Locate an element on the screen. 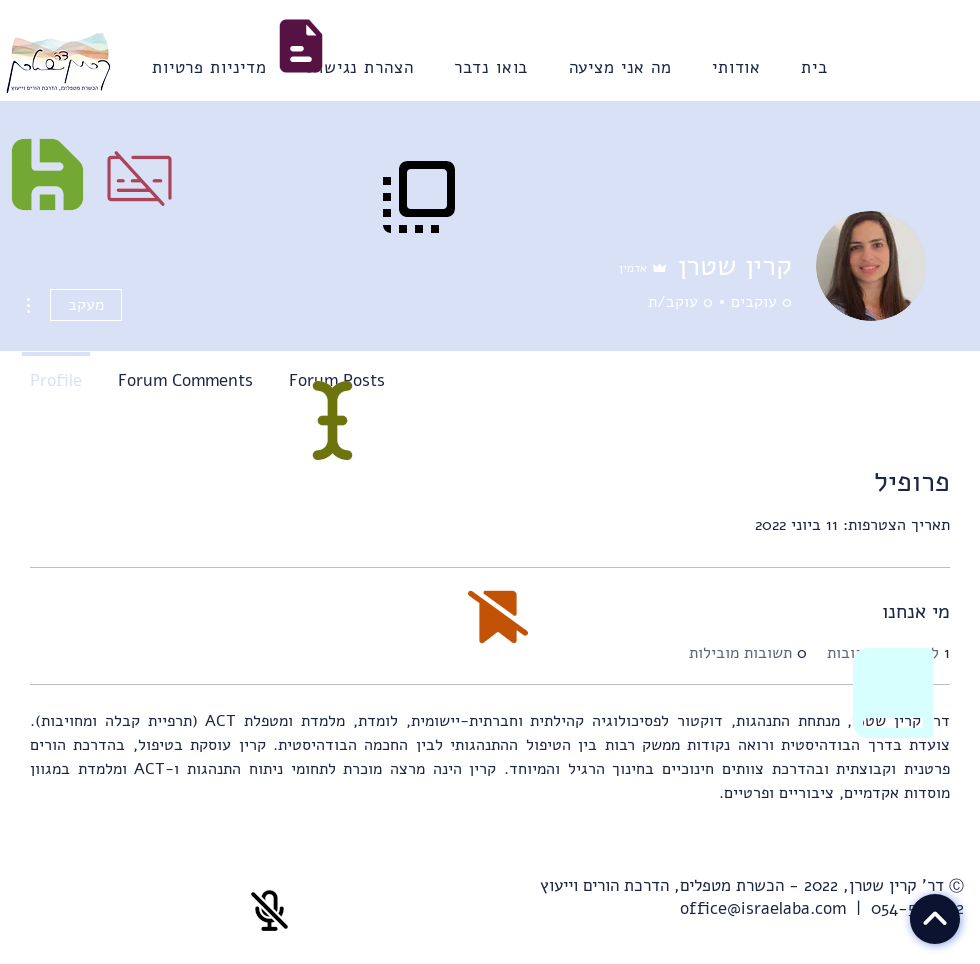  text input field is active is located at coordinates (332, 420).